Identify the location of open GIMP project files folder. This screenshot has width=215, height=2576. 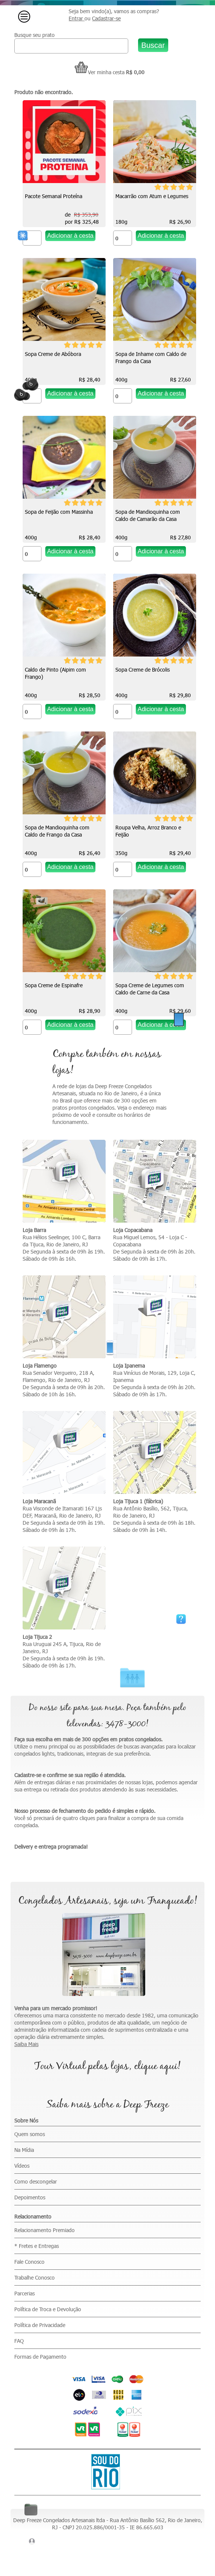
(42, 901).